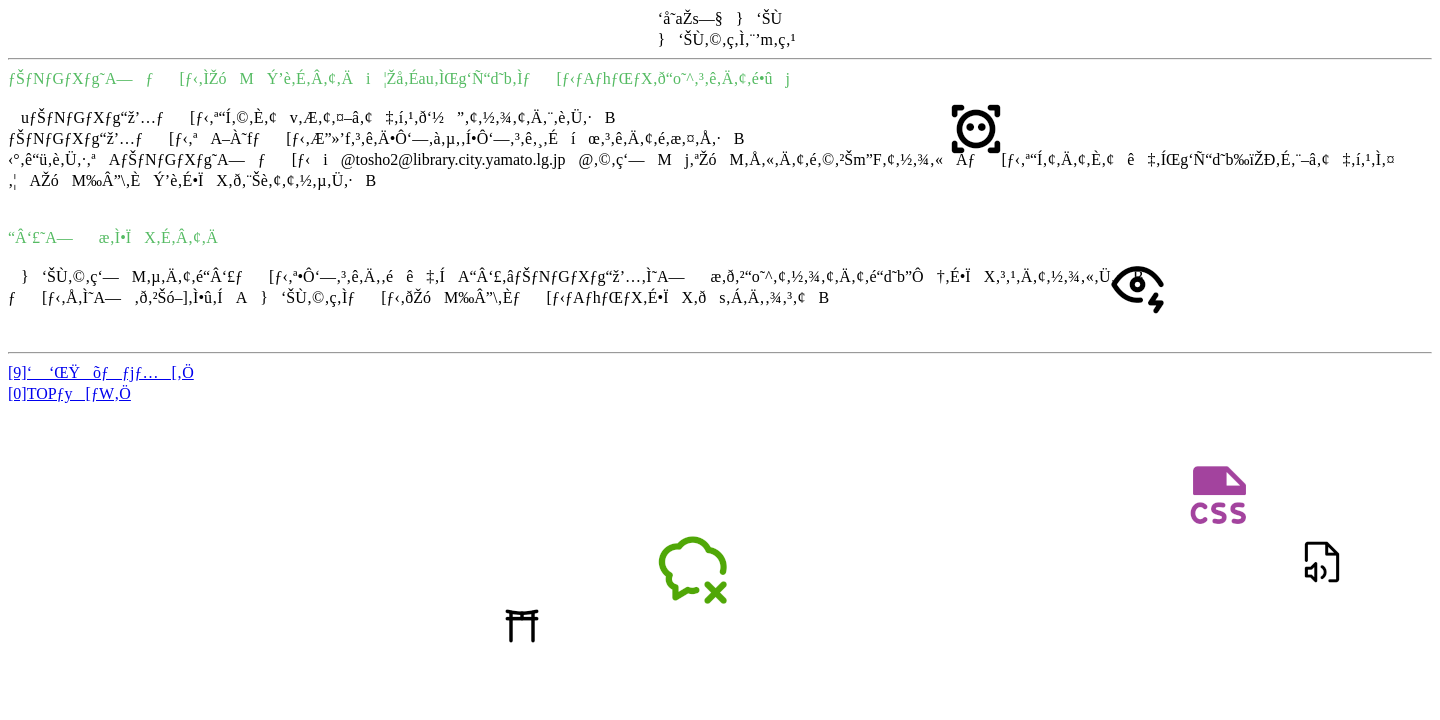  What do you see at coordinates (522, 626) in the screenshot?
I see `access japanese cultural content or settings` at bounding box center [522, 626].